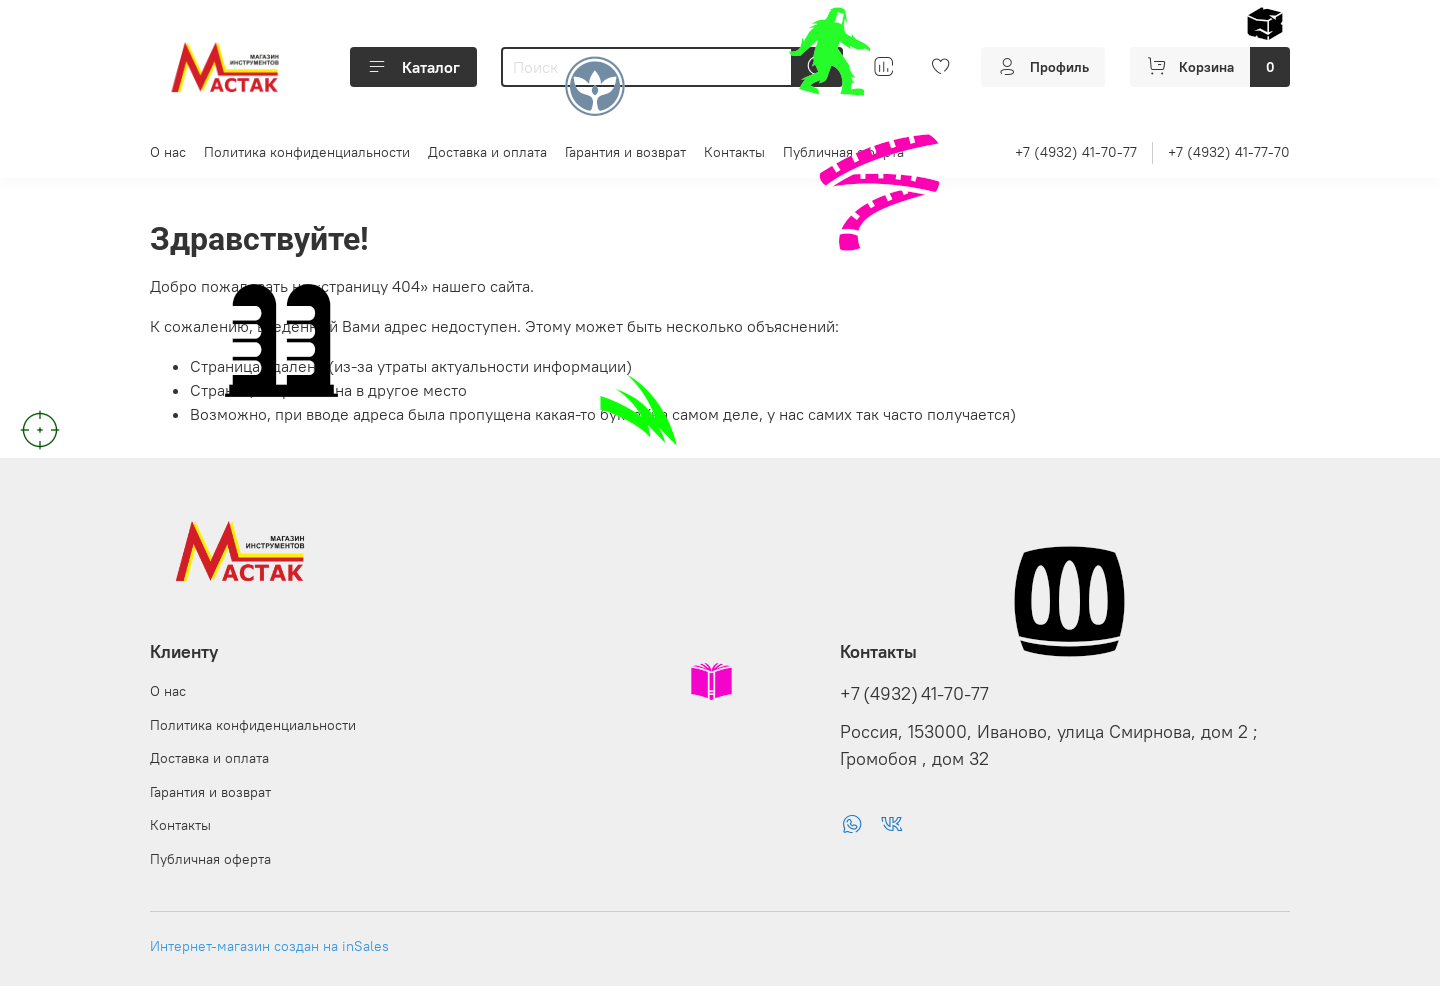  I want to click on open a book or reading material, so click(711, 682).